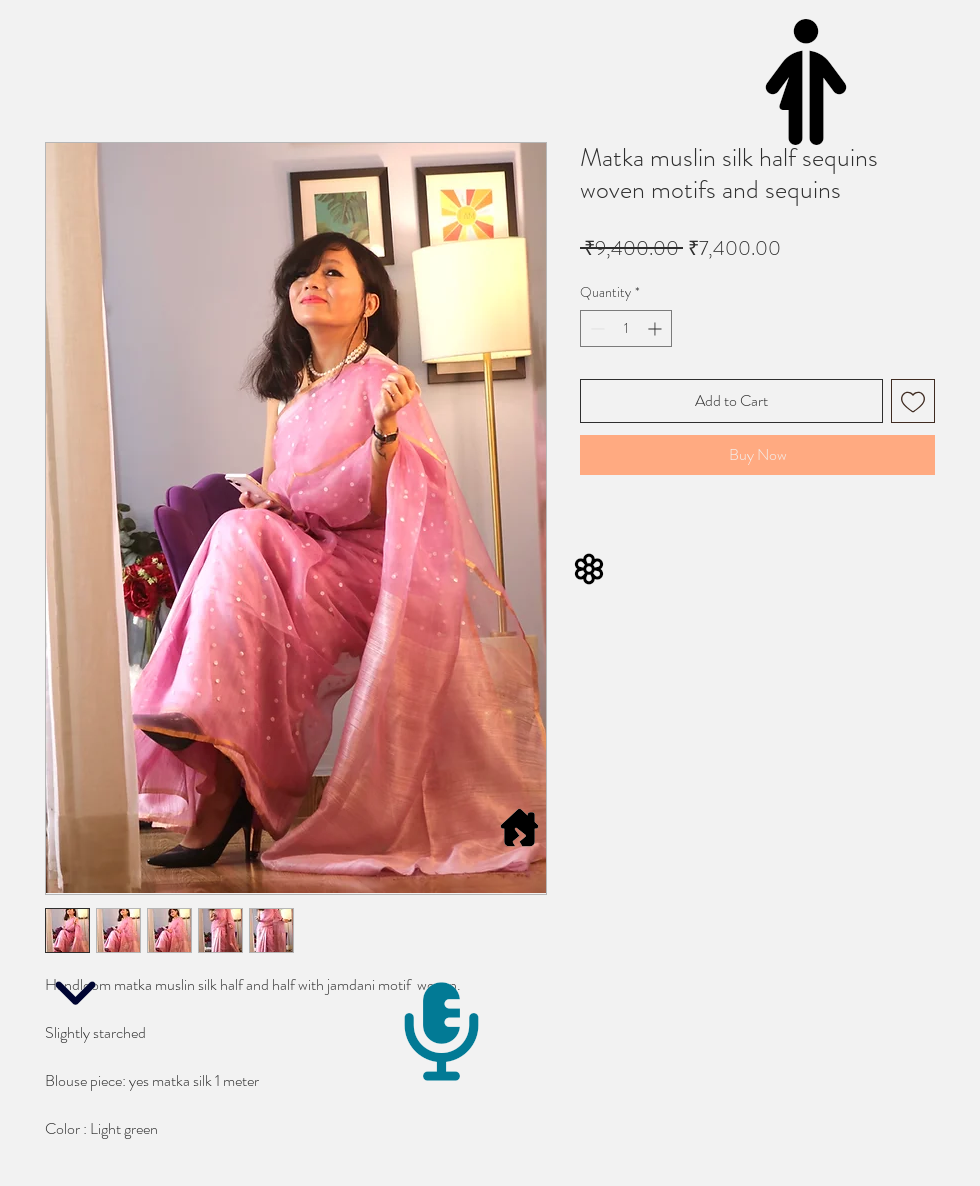 The image size is (980, 1186). What do you see at coordinates (441, 1031) in the screenshot?
I see `tap to record audio or voice message` at bounding box center [441, 1031].